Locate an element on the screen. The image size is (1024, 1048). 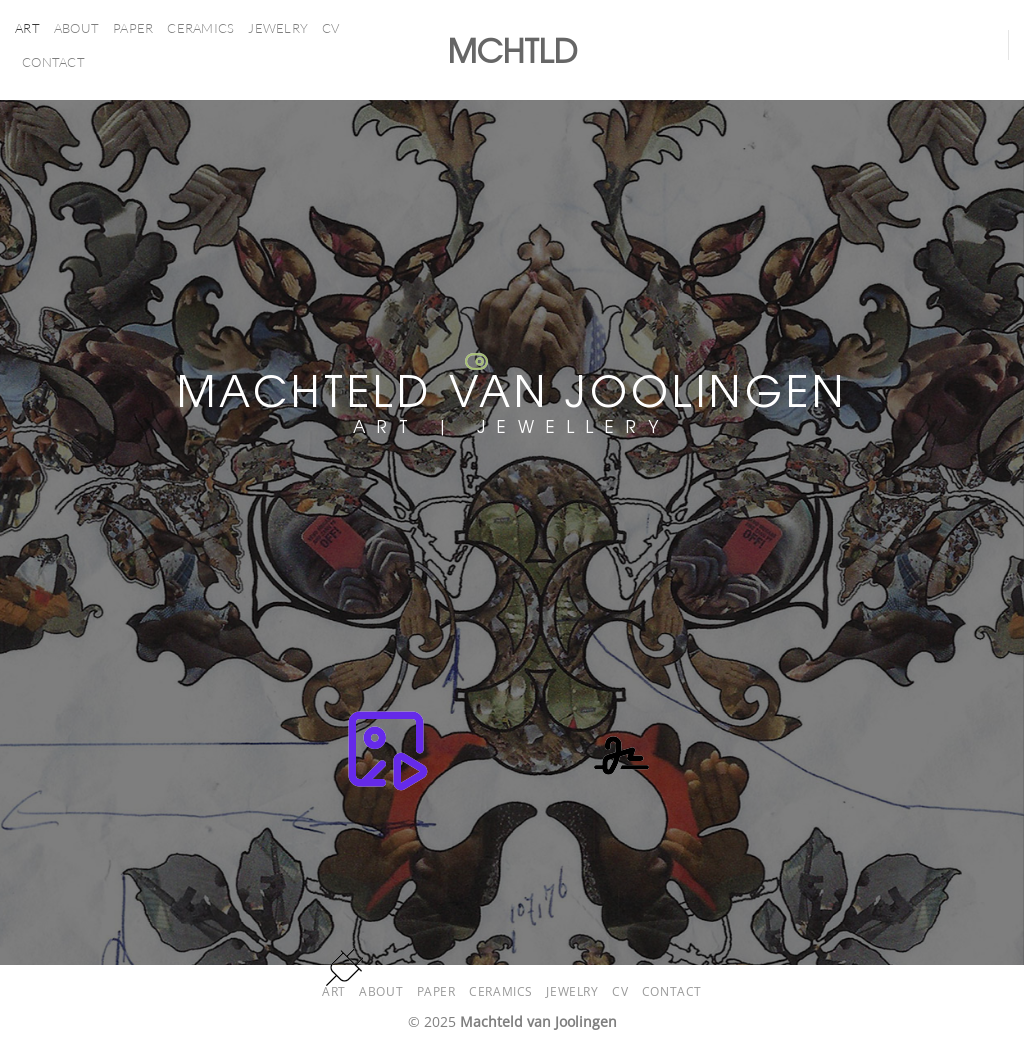
play a slideshow or image gallery is located at coordinates (386, 749).